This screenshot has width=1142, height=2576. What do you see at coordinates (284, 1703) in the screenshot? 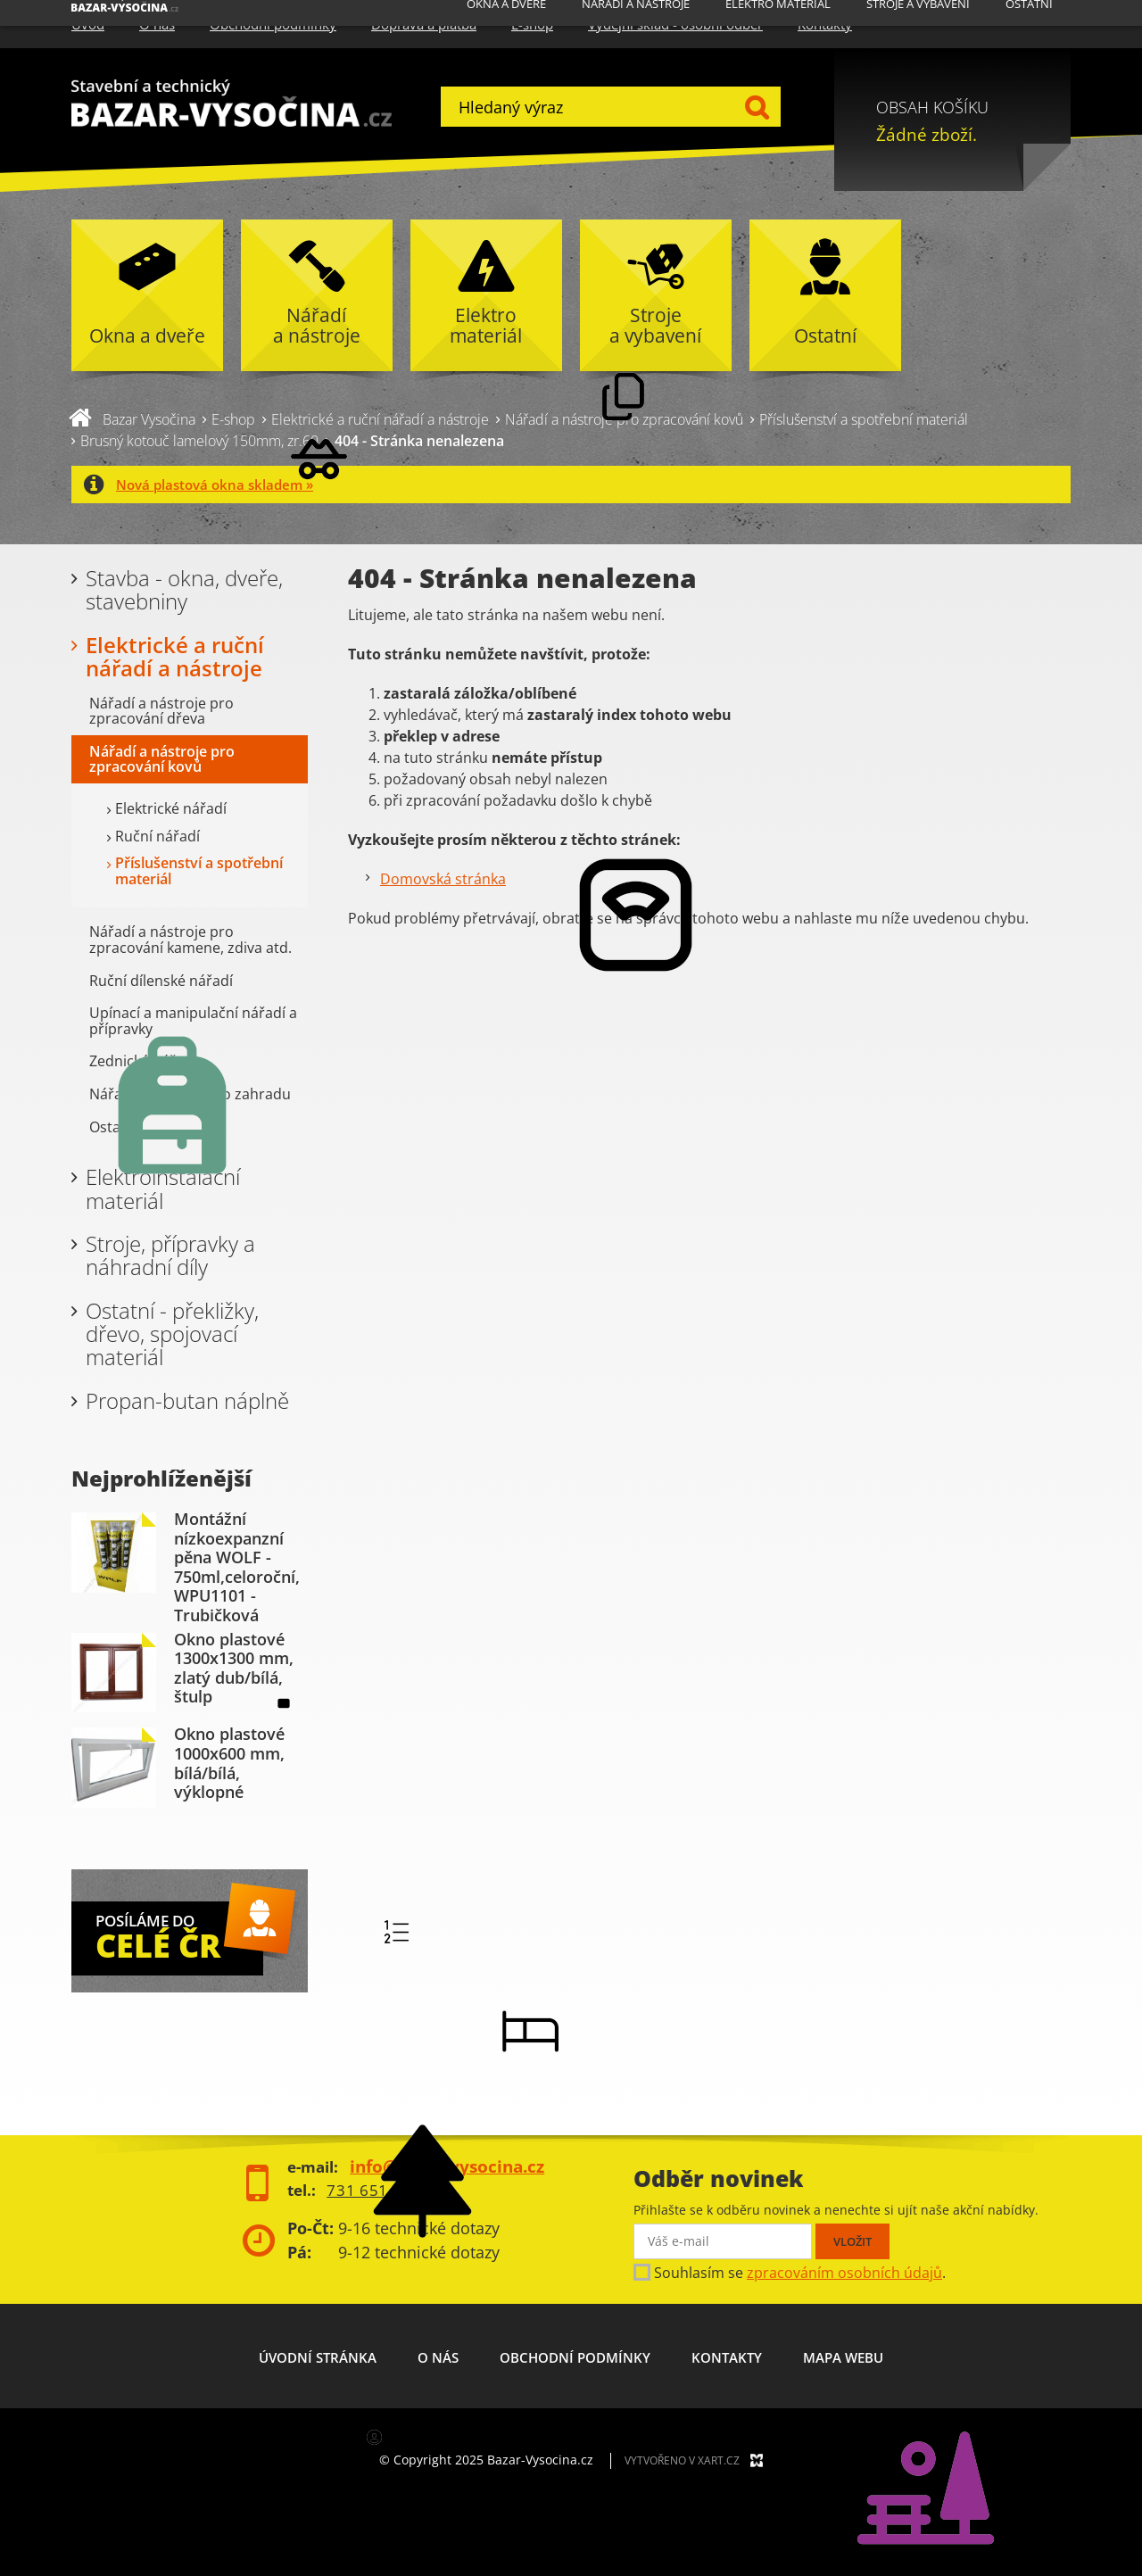
I see `switch to landscape orientation` at bounding box center [284, 1703].